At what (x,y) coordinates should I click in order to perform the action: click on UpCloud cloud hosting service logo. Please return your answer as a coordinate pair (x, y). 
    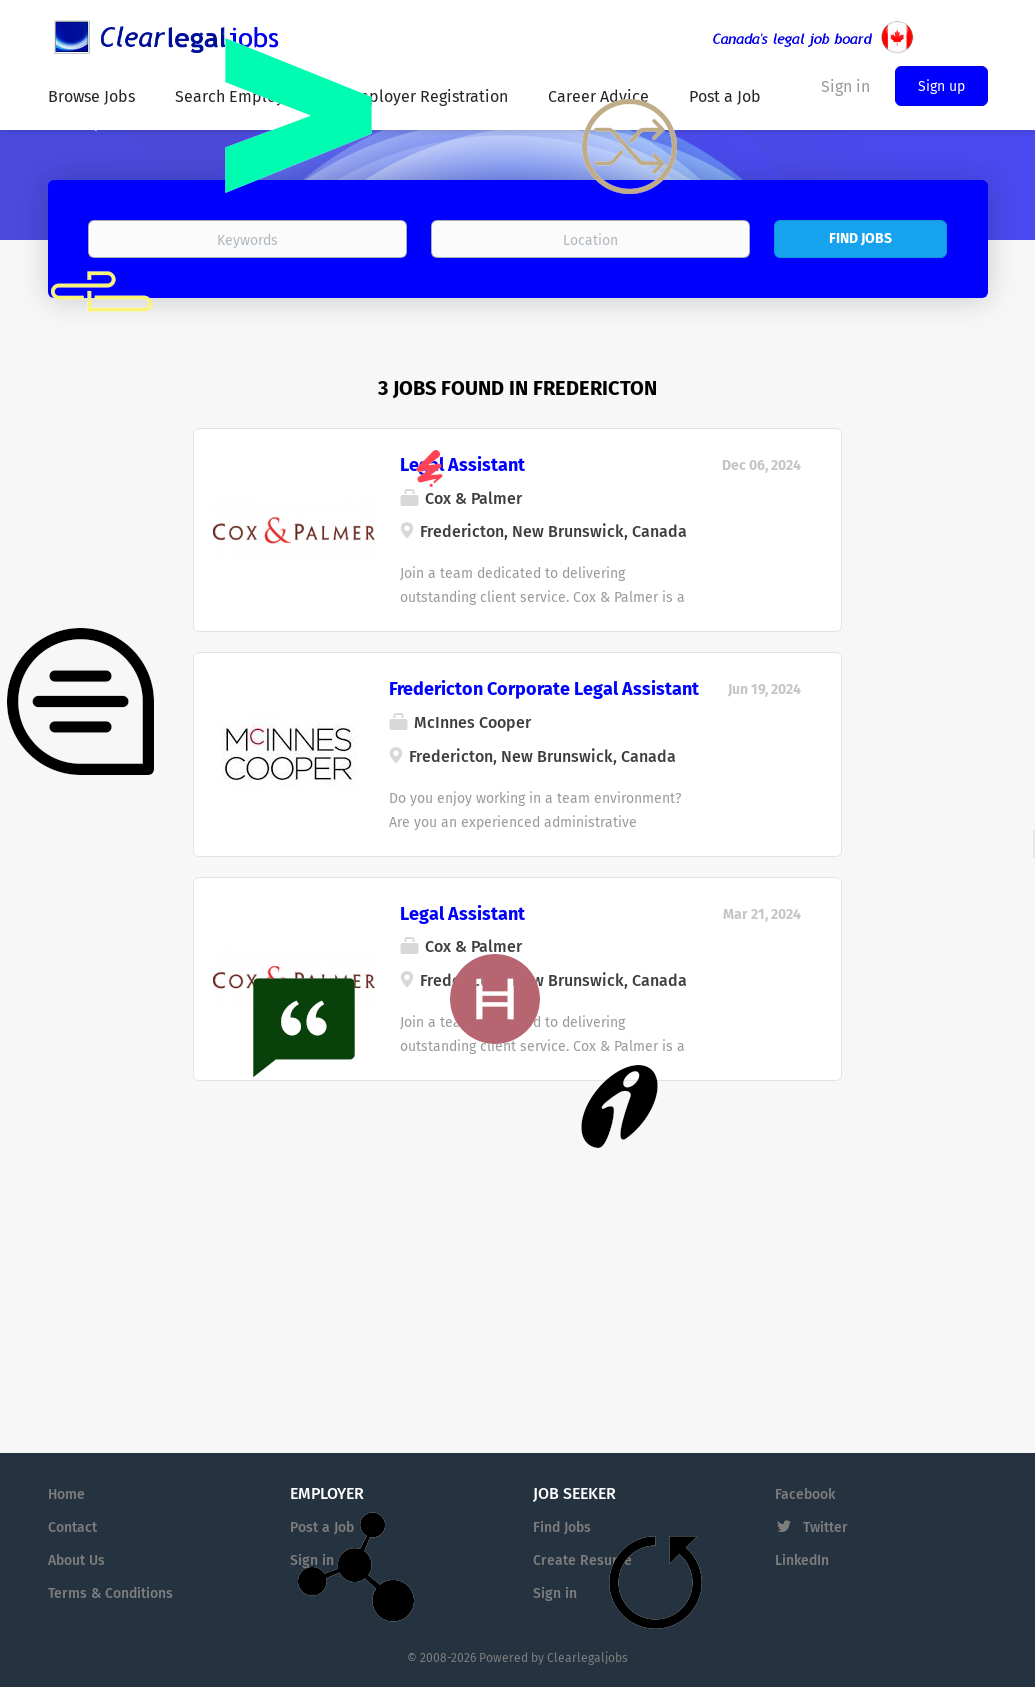
    Looking at the image, I should click on (101, 291).